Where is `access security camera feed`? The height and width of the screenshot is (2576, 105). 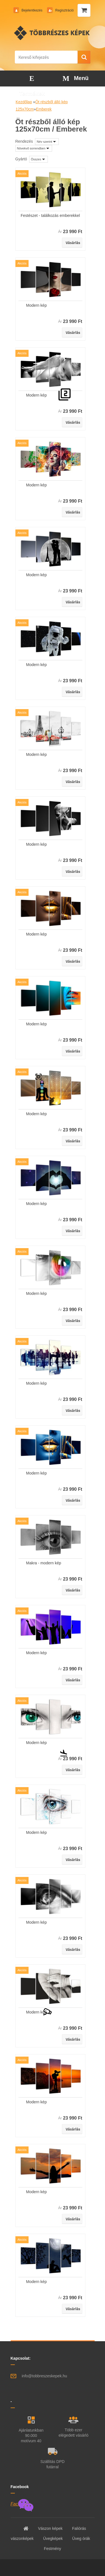
access security camera feed is located at coordinates (48, 2012).